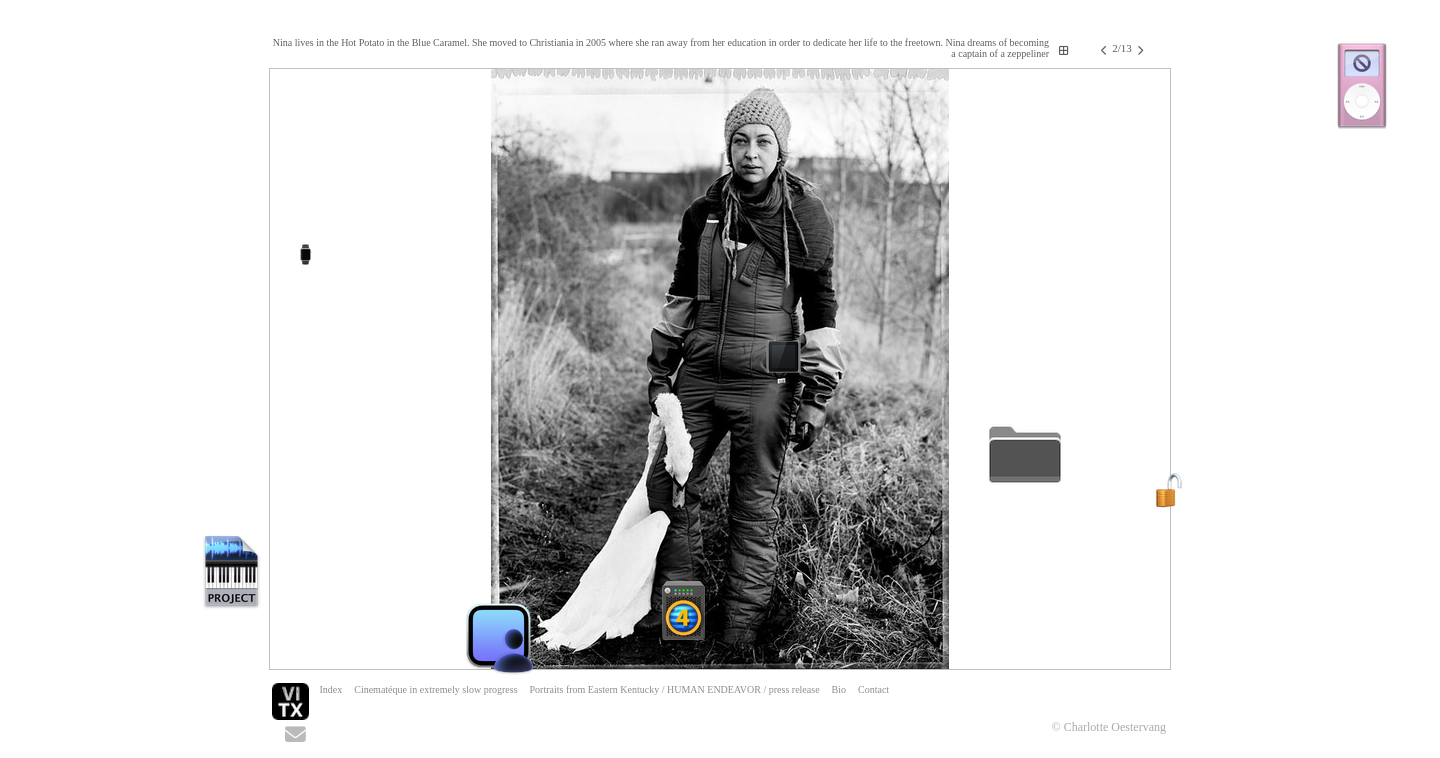  Describe the element at coordinates (305, 254) in the screenshot. I see `apple watch device icon` at that location.